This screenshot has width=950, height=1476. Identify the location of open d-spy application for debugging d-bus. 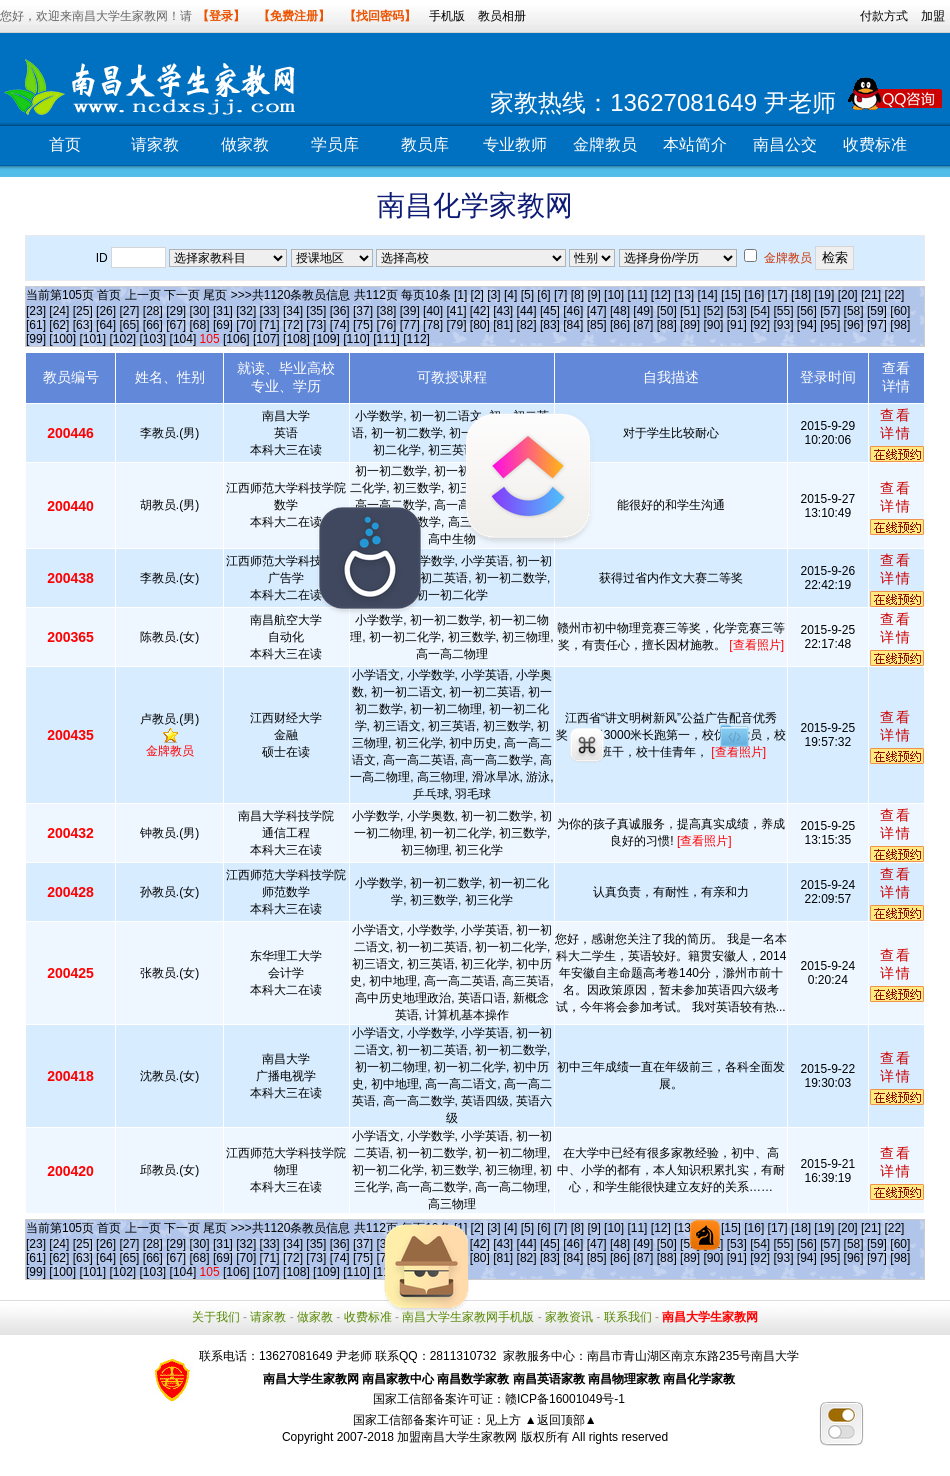
(426, 1266).